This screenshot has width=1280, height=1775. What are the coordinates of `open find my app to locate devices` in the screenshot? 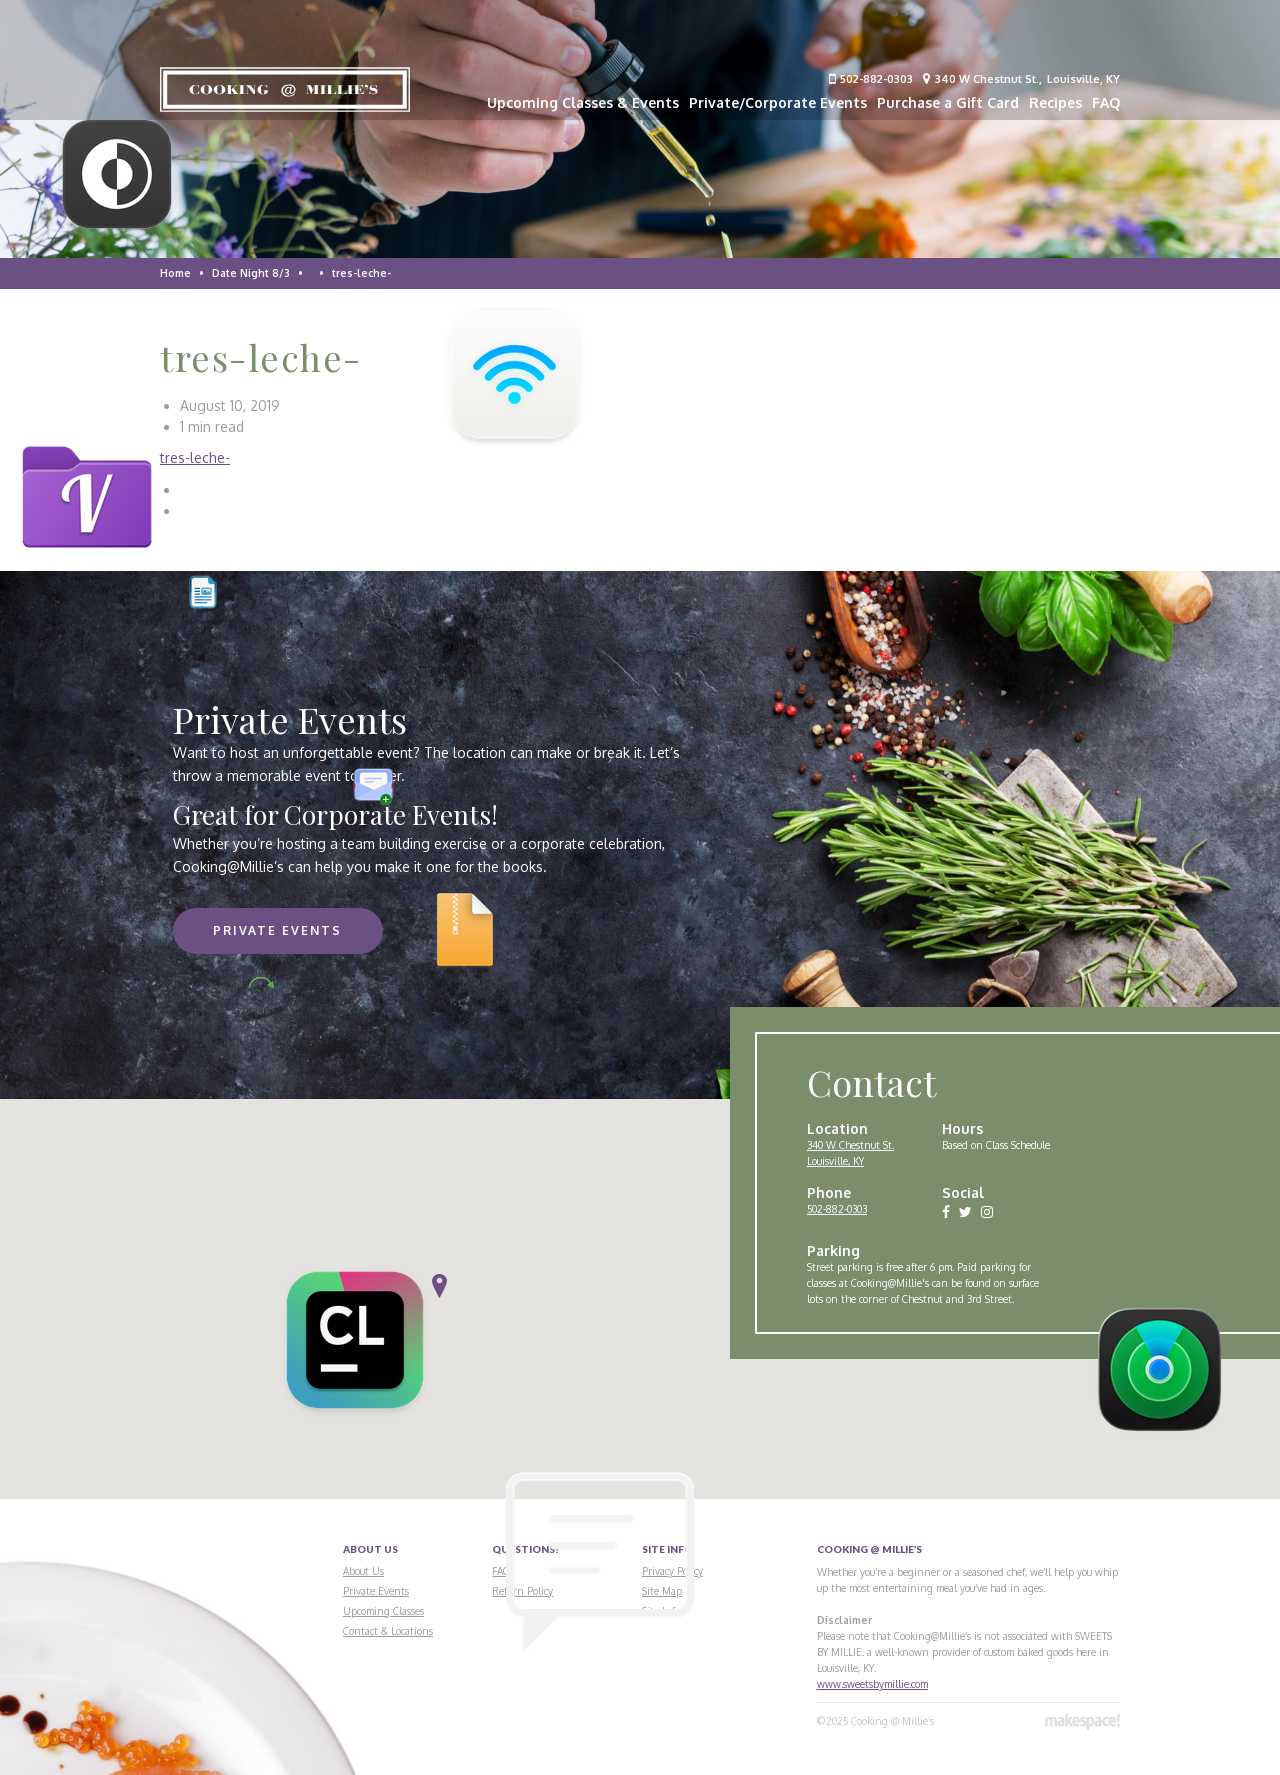 It's located at (1159, 1369).